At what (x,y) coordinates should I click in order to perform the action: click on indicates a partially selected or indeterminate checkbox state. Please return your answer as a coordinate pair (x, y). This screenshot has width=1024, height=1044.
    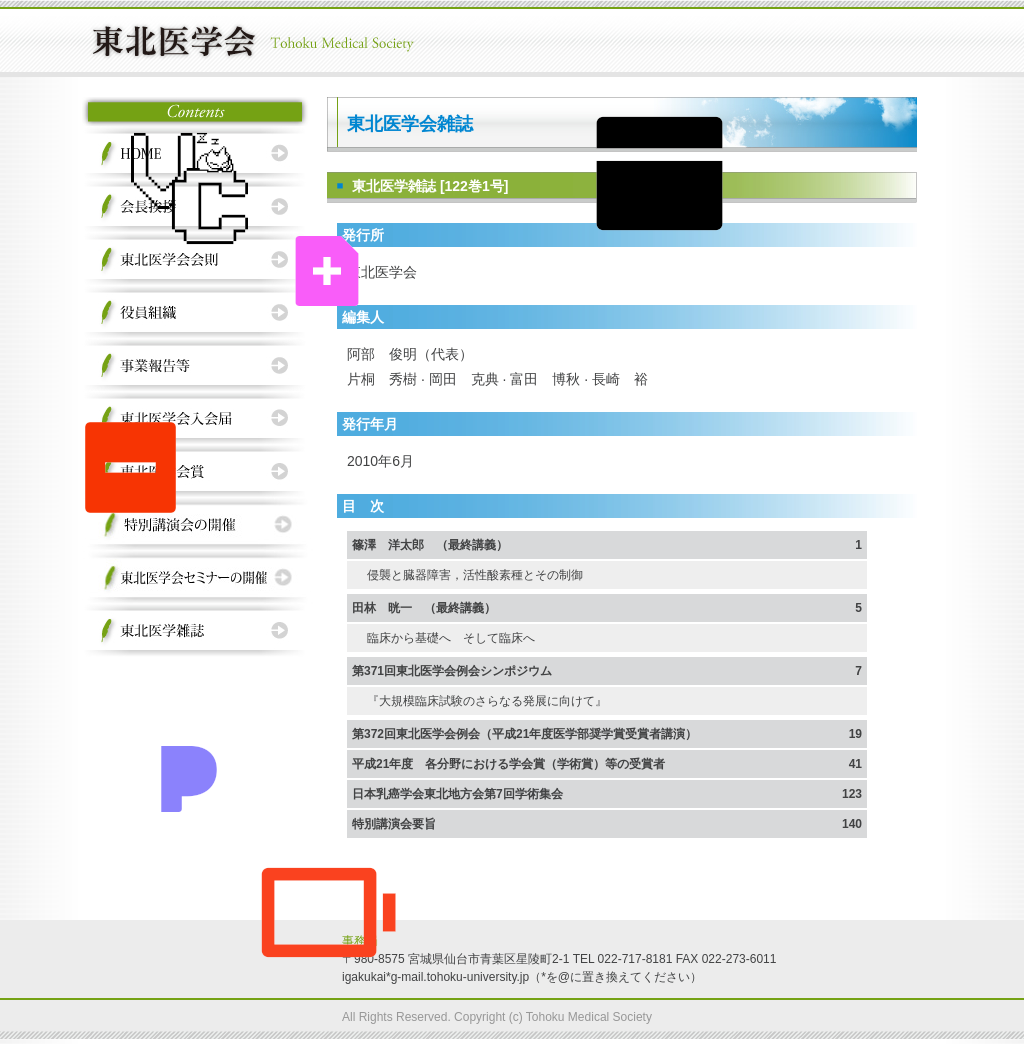
    Looking at the image, I should click on (130, 467).